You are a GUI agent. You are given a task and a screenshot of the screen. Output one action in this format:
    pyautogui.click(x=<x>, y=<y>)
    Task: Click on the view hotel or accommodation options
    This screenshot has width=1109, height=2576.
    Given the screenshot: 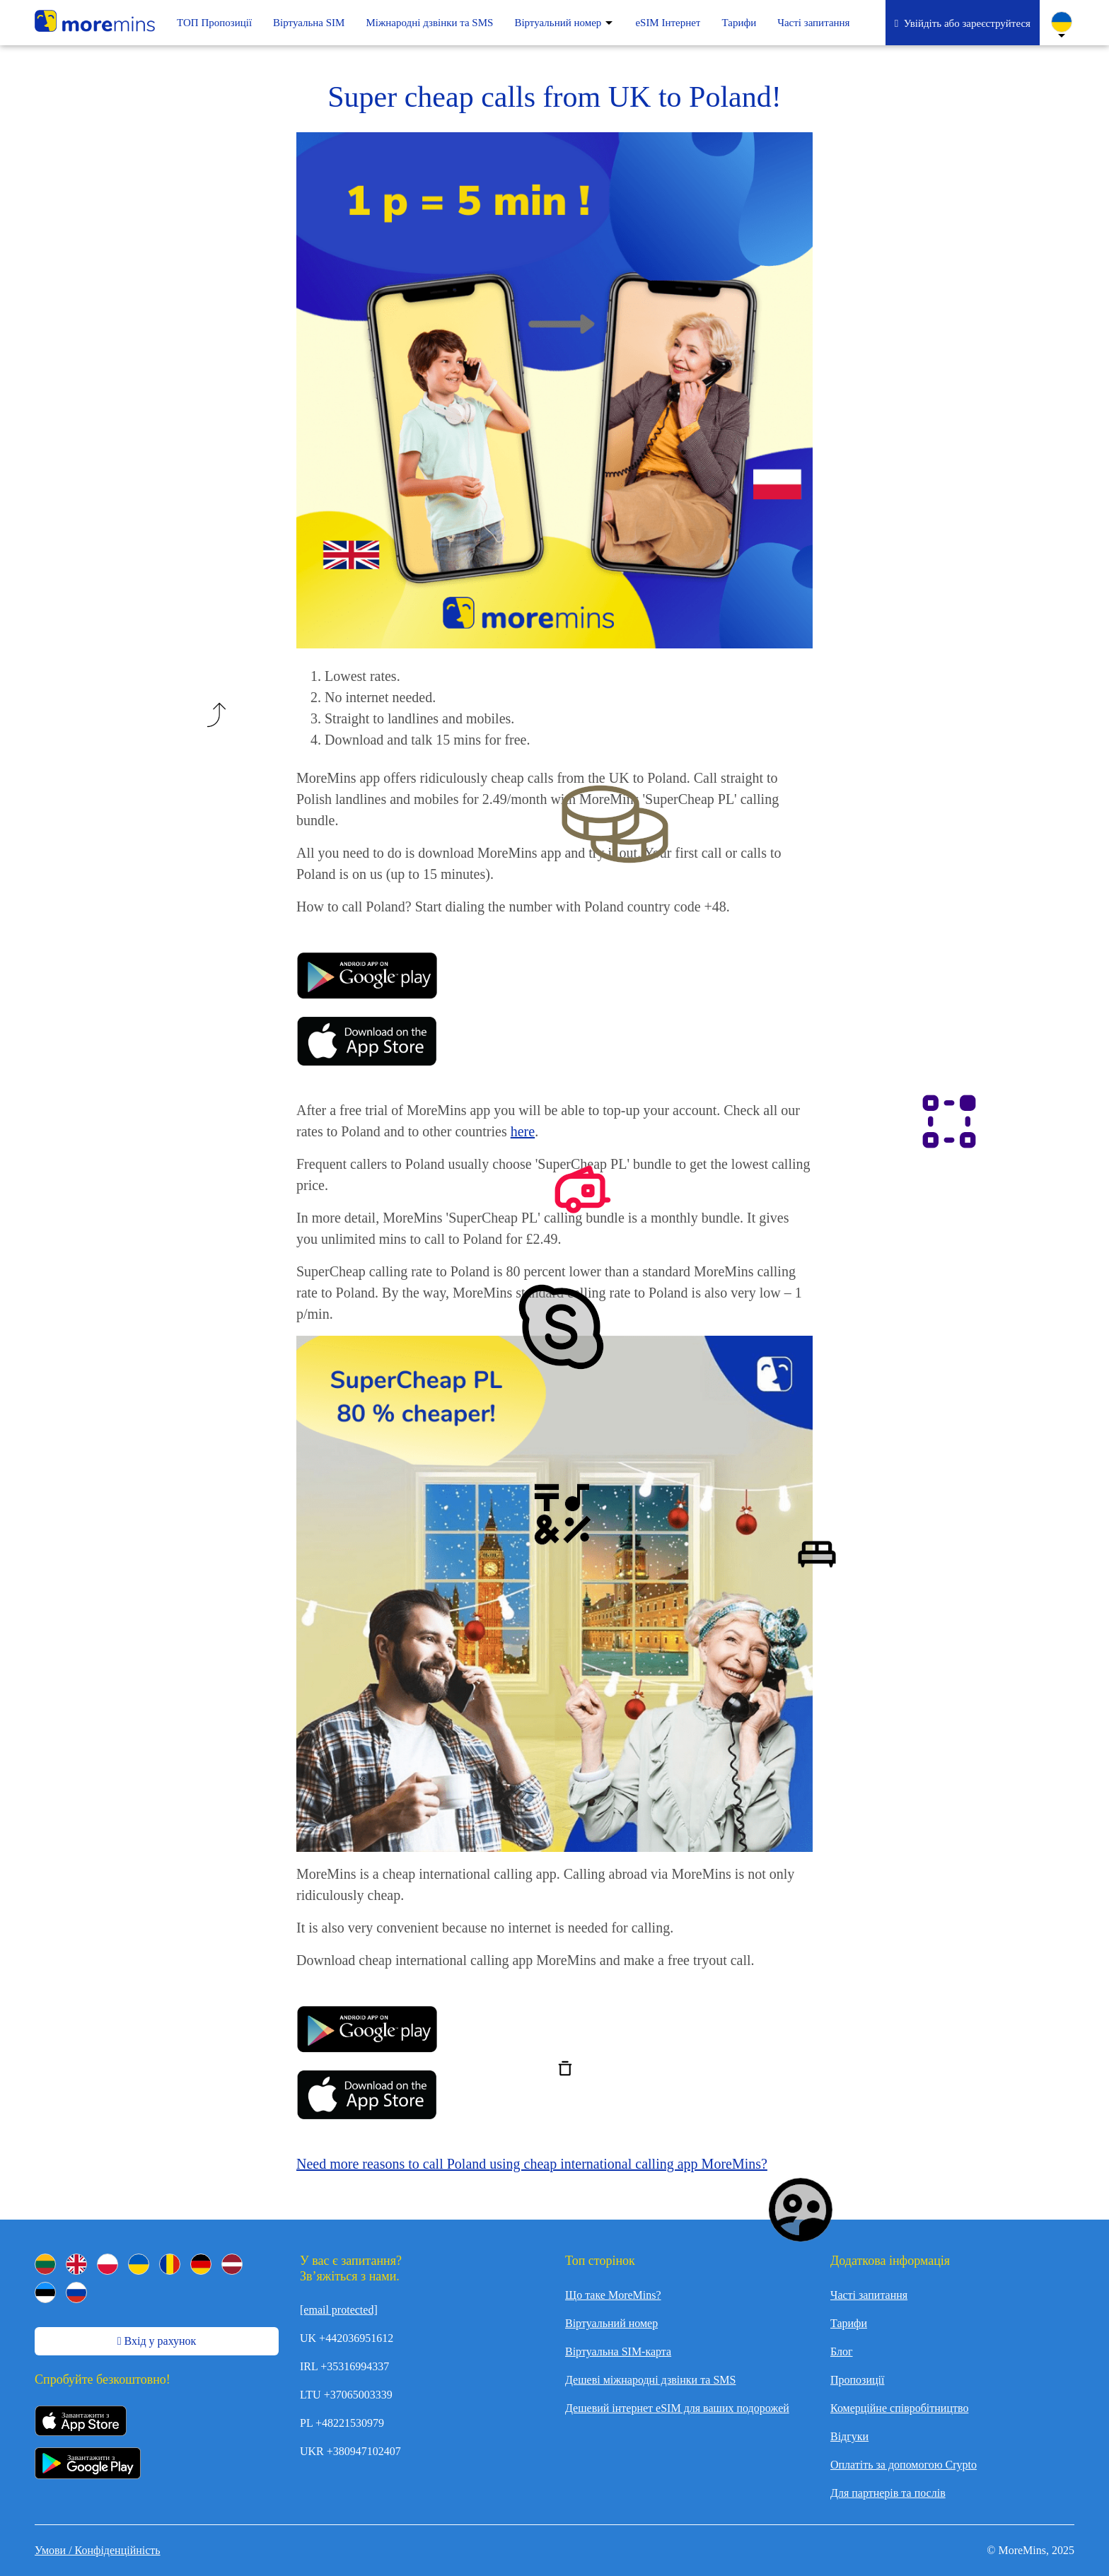 What is the action you would take?
    pyautogui.click(x=817, y=1554)
    